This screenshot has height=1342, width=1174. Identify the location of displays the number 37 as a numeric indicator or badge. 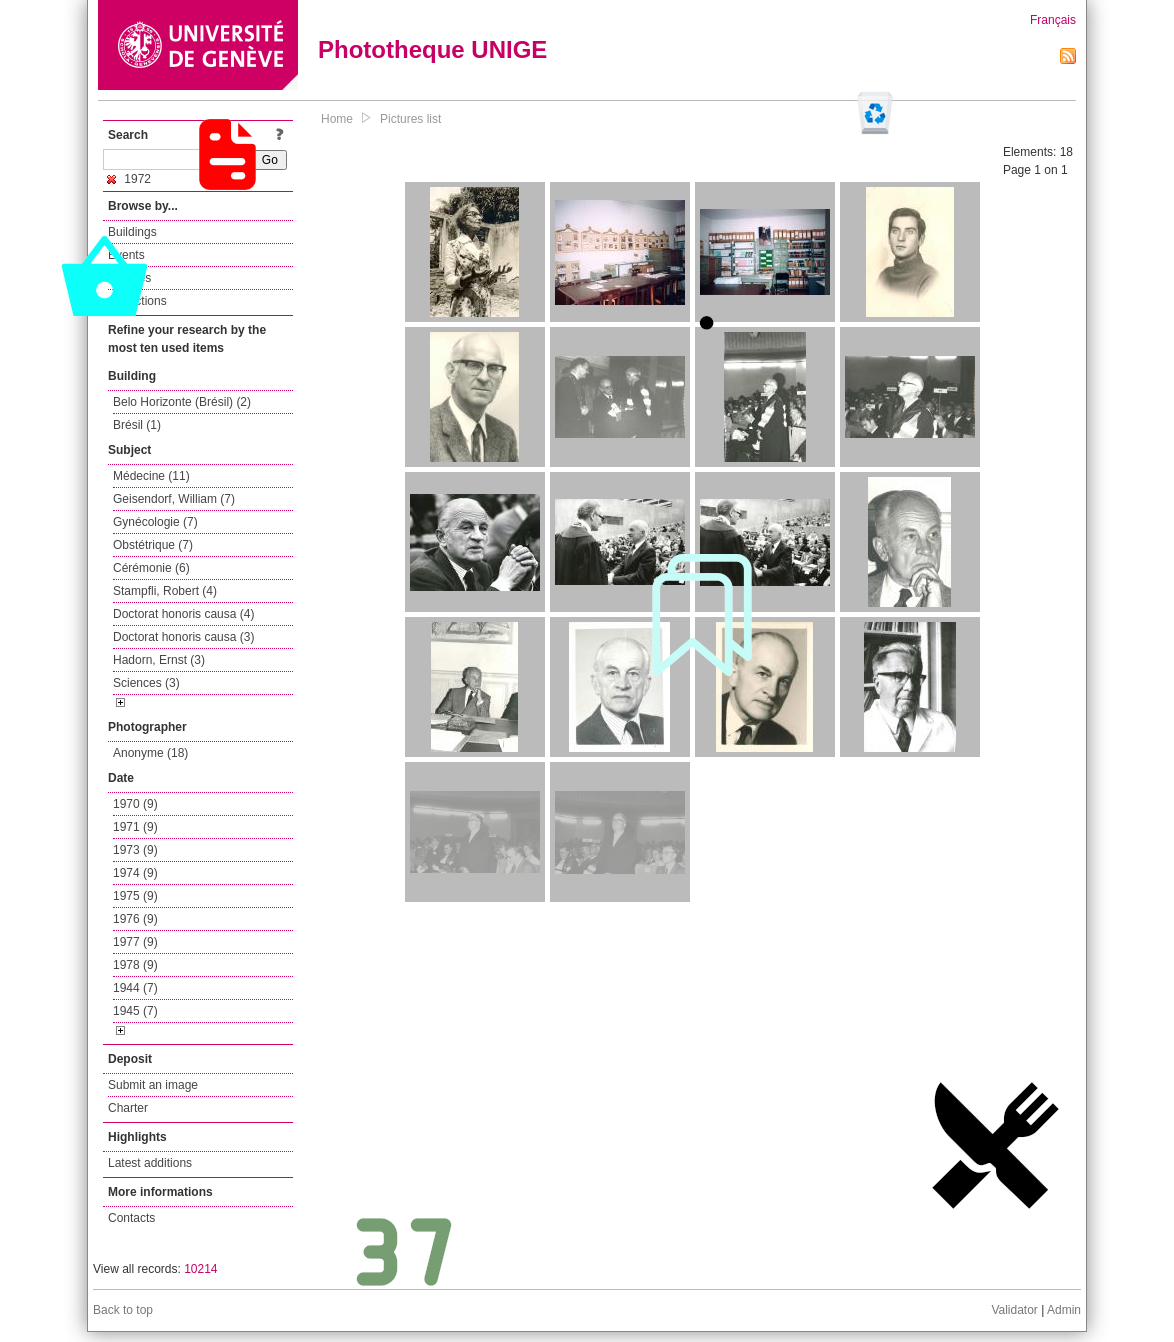
(404, 1252).